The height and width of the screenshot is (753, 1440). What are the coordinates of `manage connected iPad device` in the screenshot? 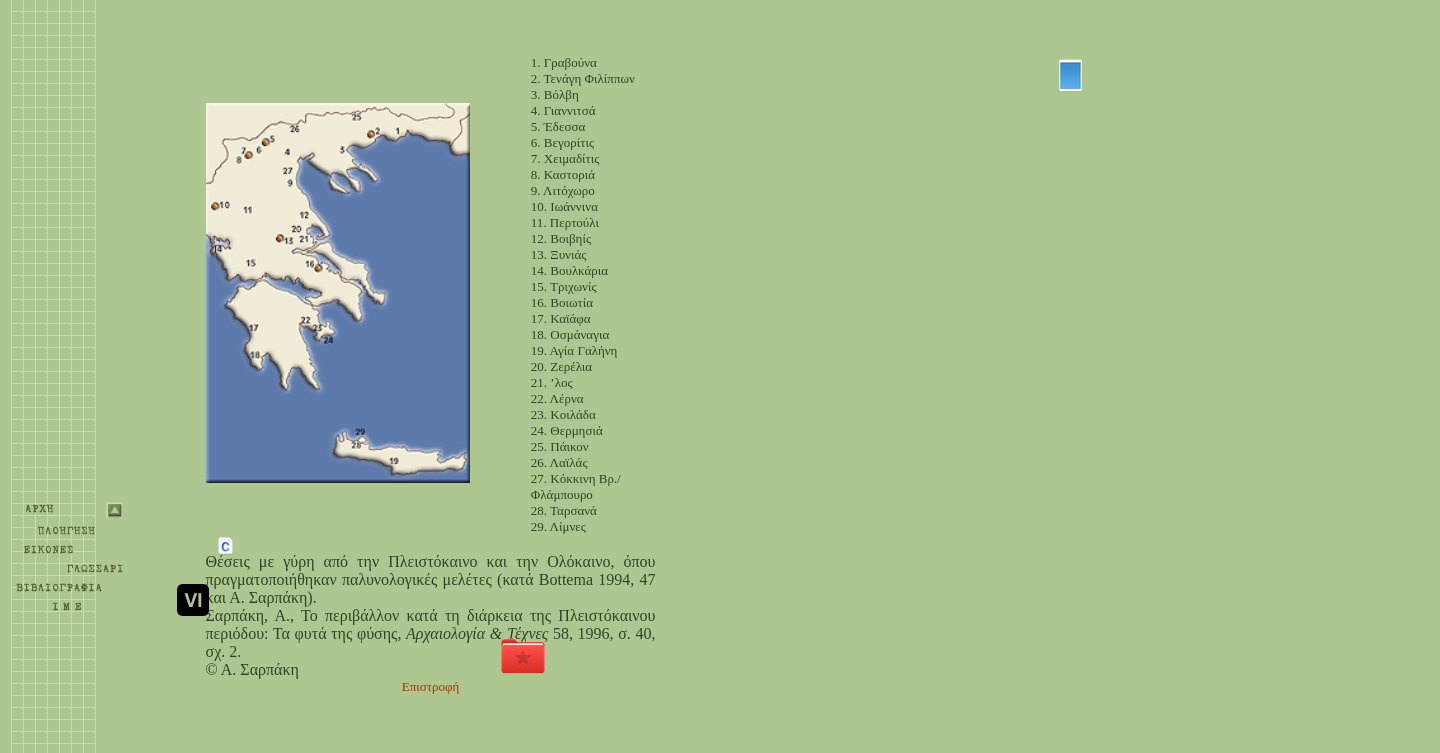 It's located at (1070, 75).